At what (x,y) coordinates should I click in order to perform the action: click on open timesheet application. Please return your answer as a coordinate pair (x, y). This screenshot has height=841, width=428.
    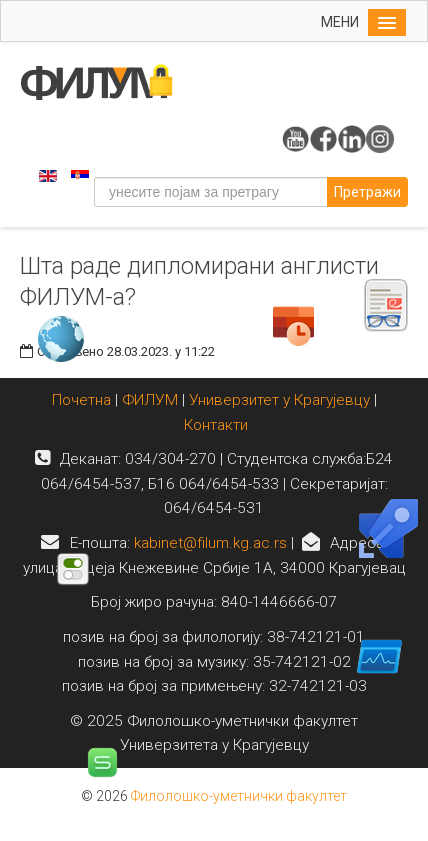
    Looking at the image, I should click on (293, 325).